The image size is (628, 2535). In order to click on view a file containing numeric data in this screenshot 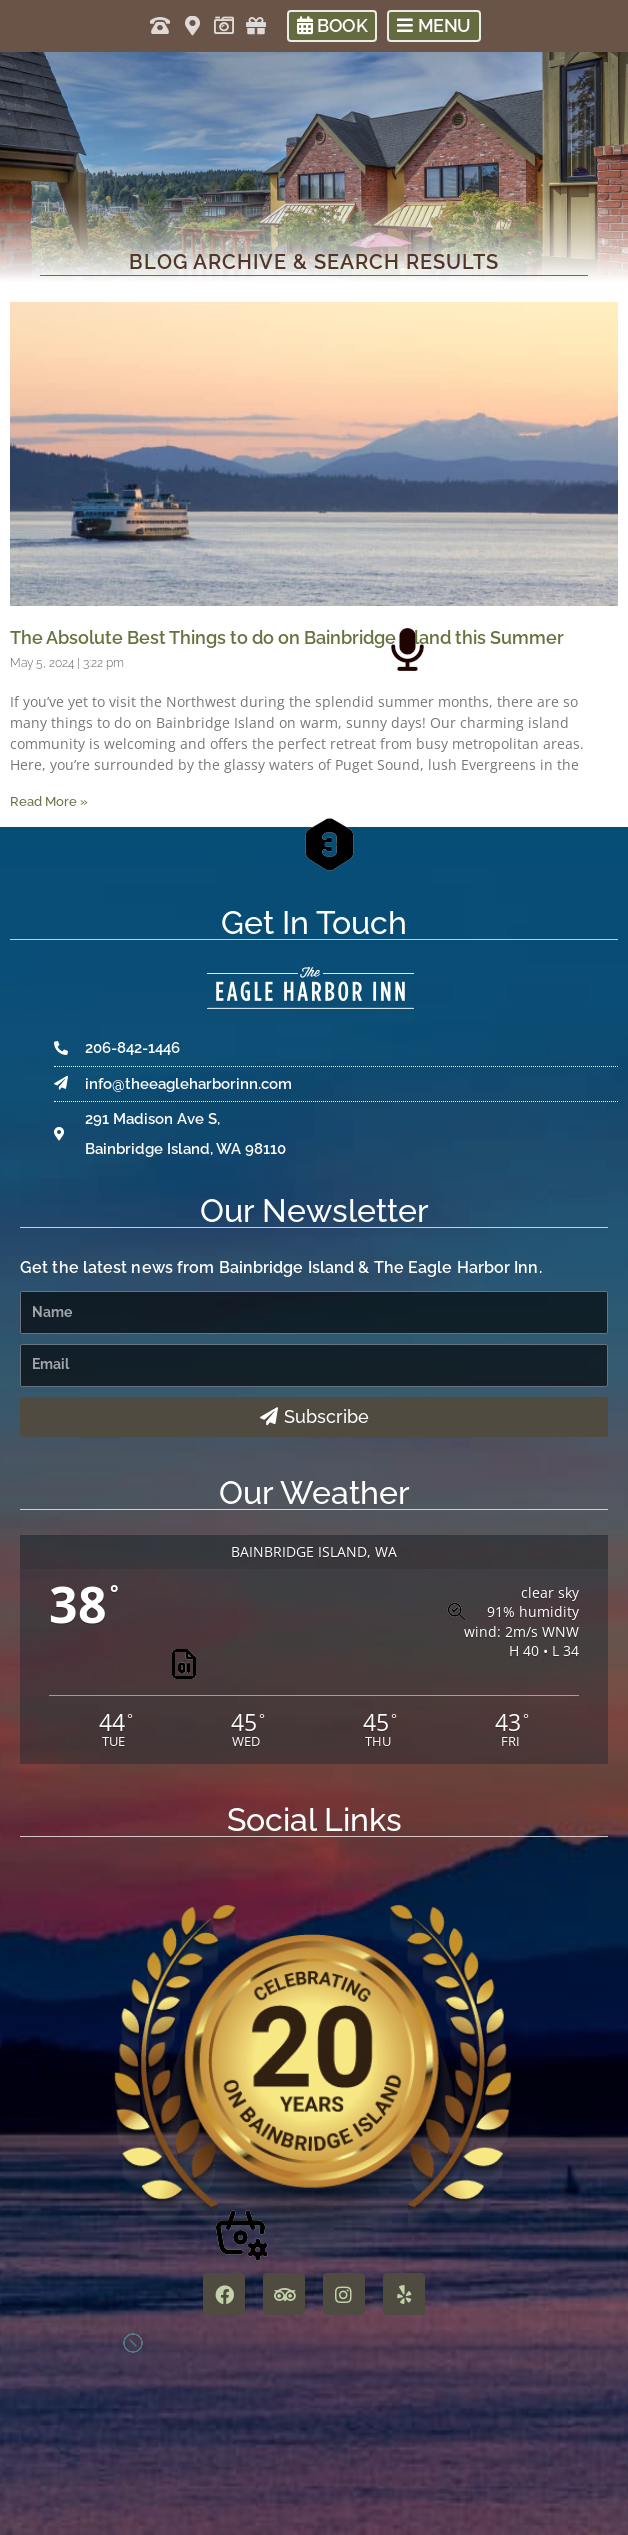, I will do `click(184, 1664)`.